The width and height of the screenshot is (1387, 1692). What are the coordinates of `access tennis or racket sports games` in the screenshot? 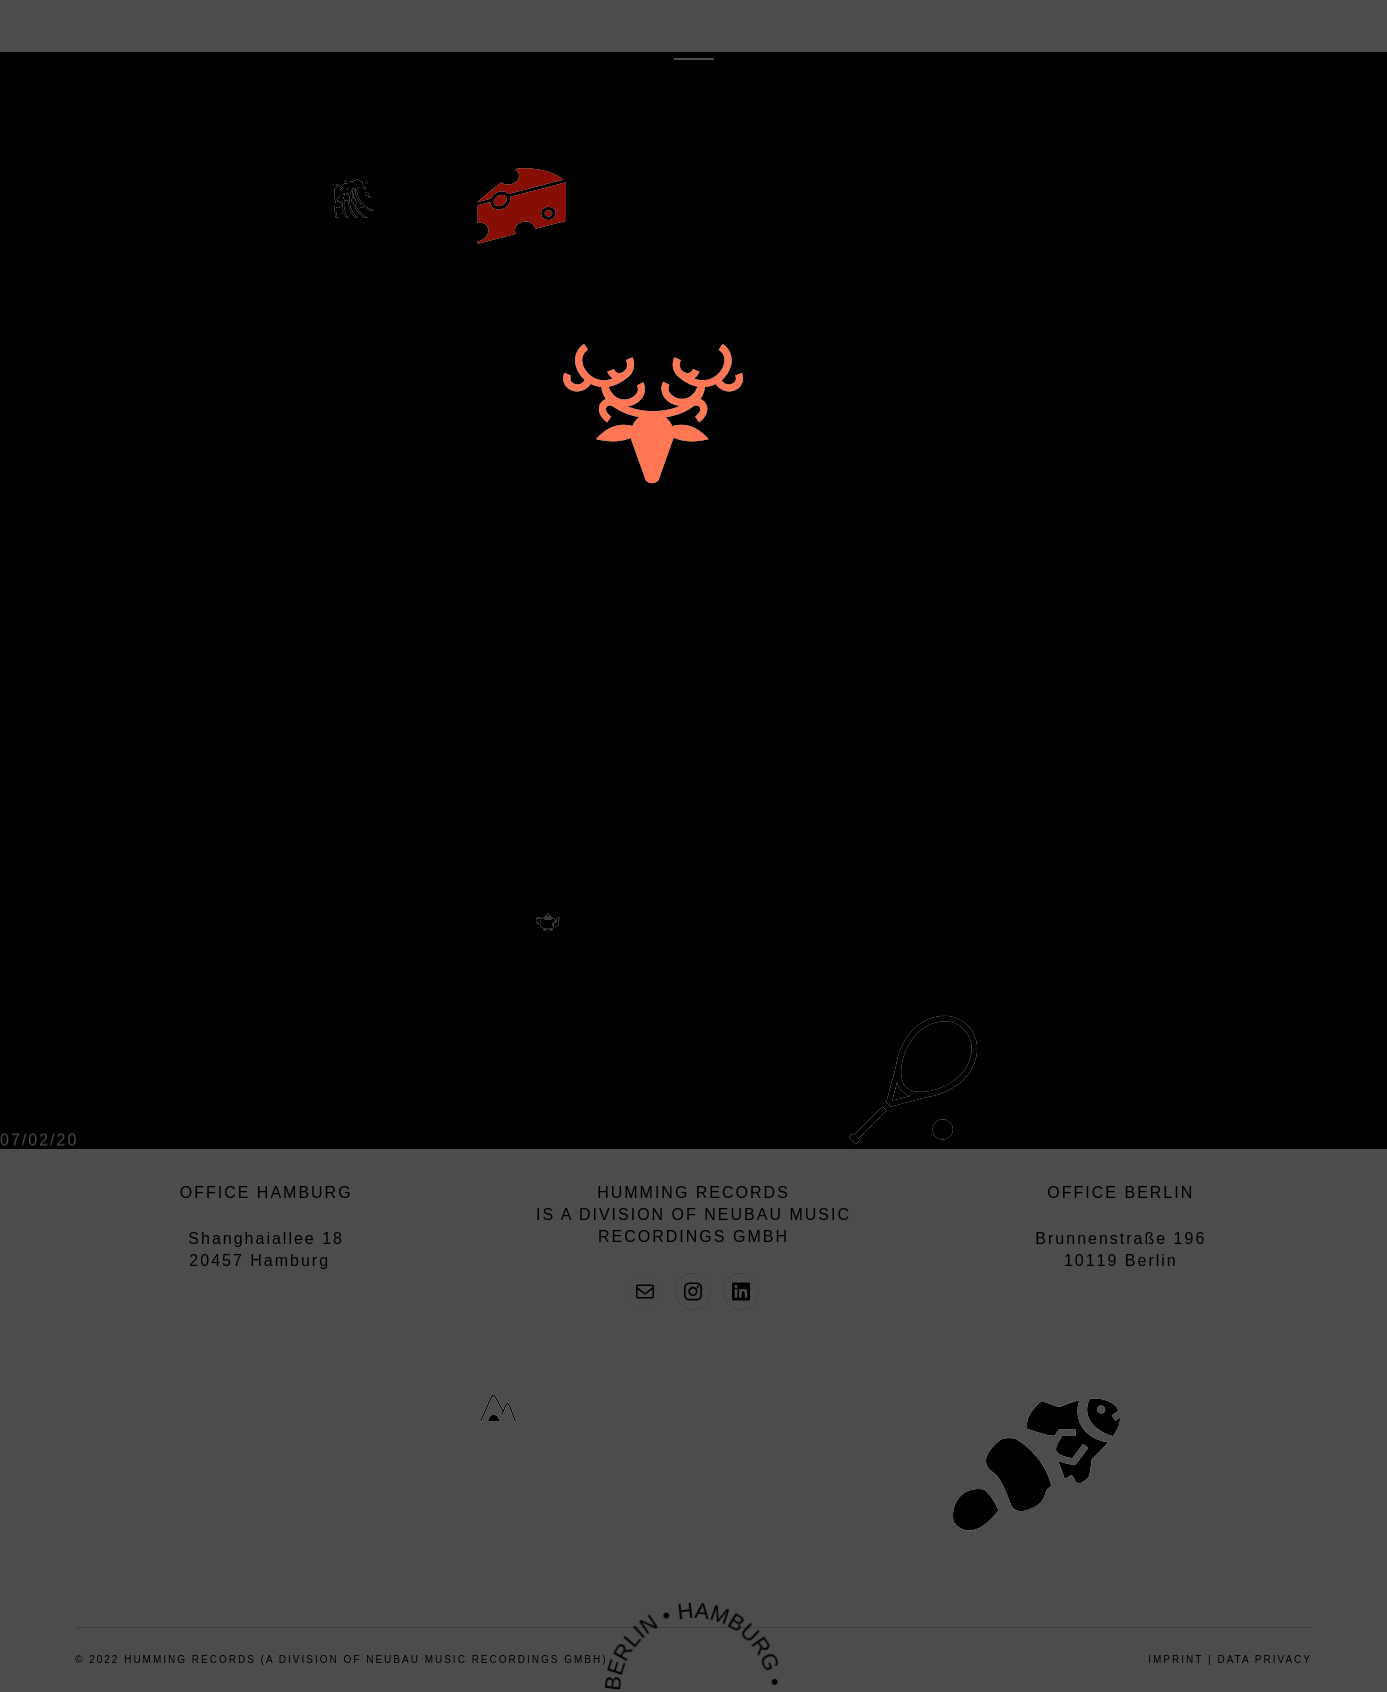 It's located at (913, 1080).